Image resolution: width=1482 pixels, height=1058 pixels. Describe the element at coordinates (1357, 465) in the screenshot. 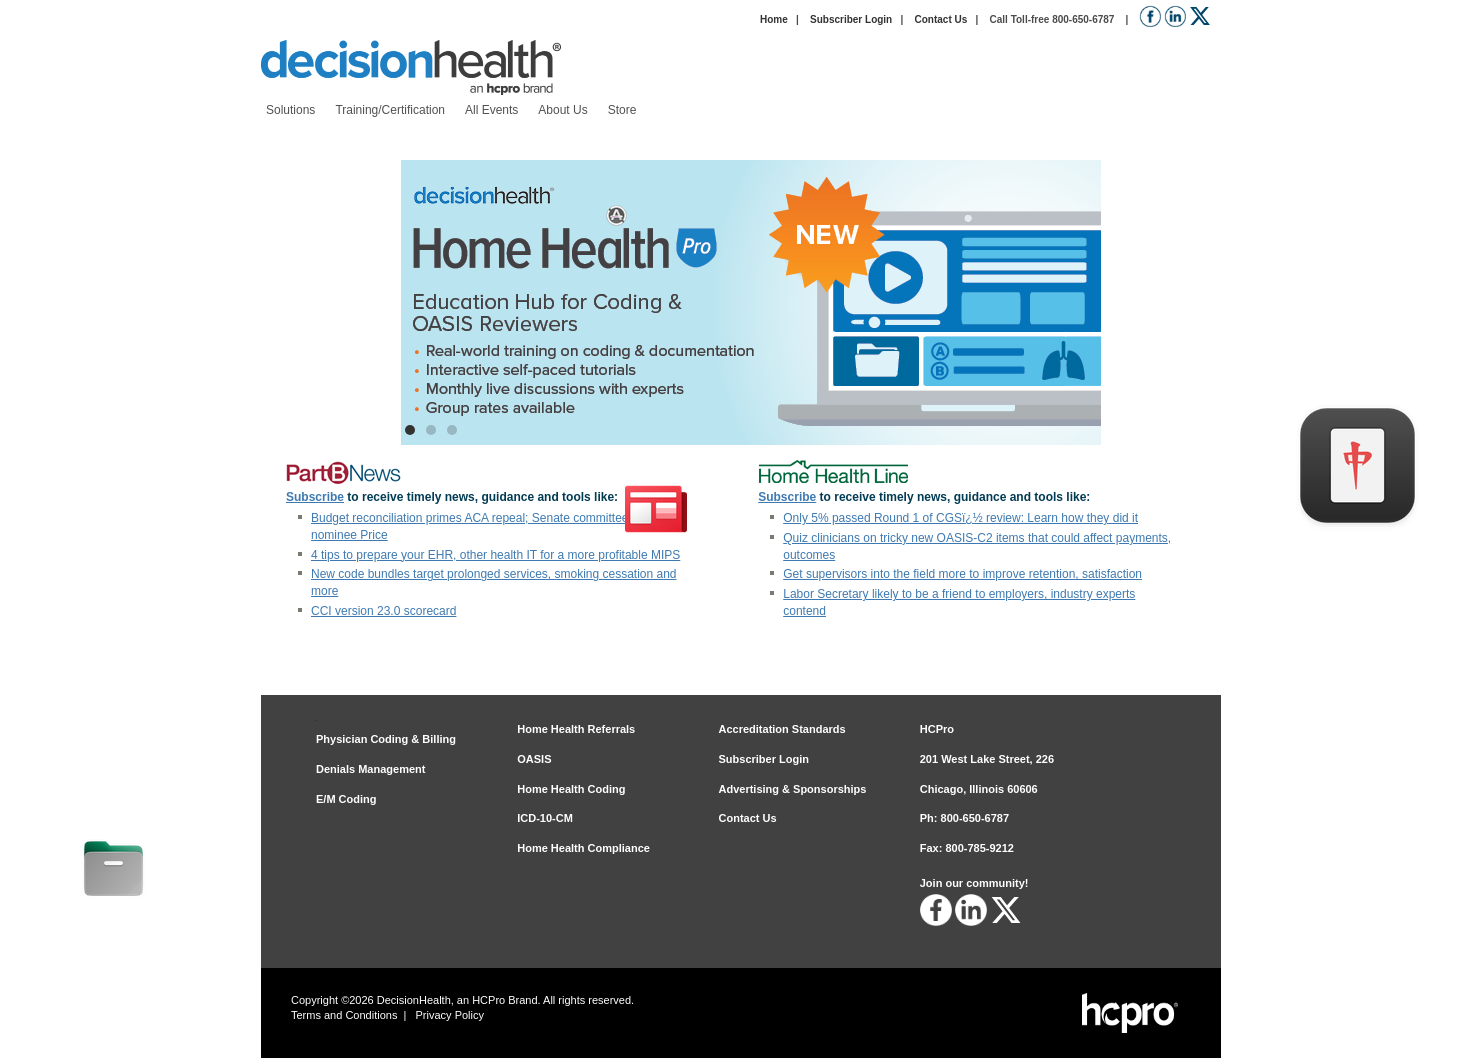

I see `launch gnome mahjongg tile matching game` at that location.